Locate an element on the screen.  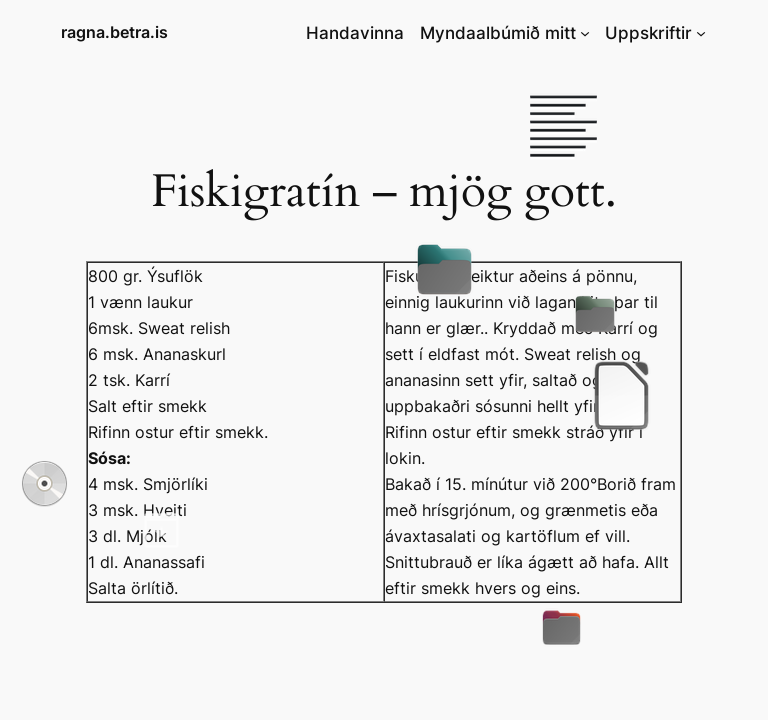
open file folder is located at coordinates (561, 627).